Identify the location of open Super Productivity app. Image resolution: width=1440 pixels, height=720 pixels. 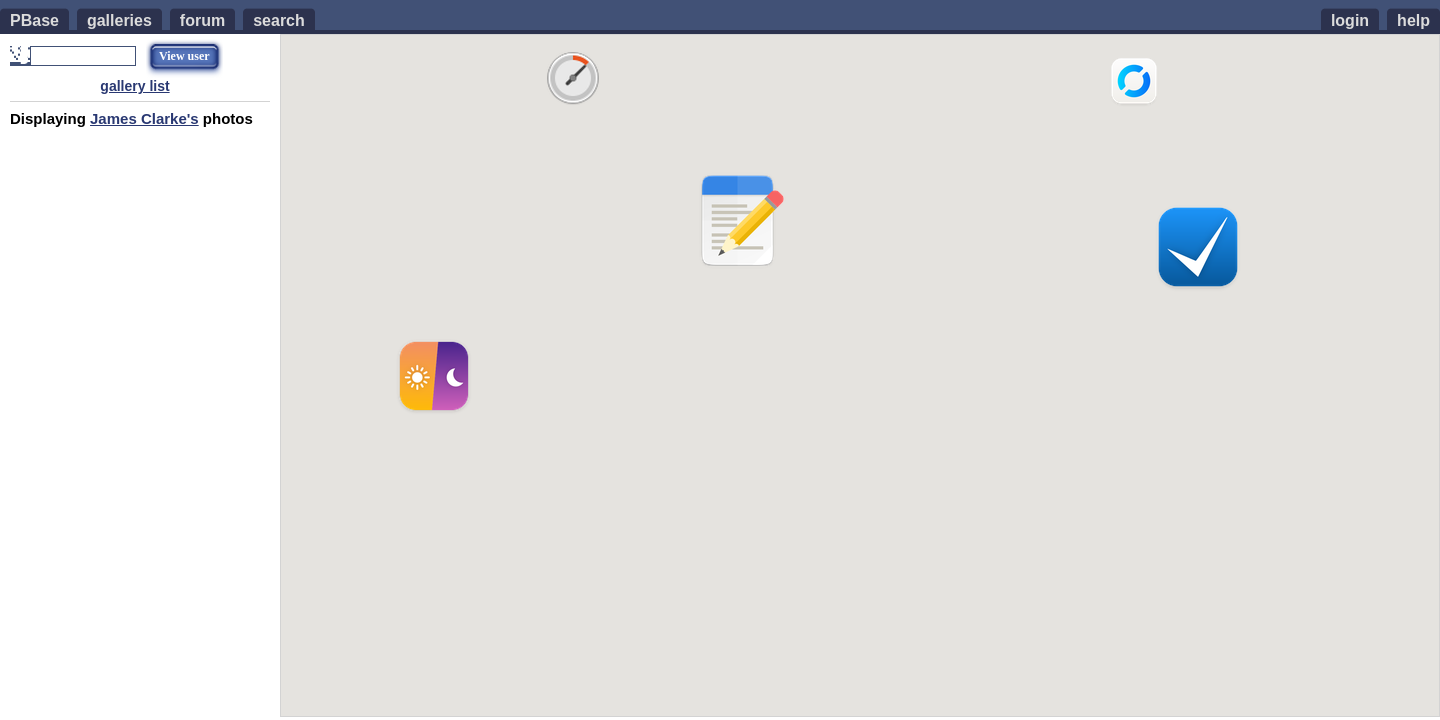
(1198, 247).